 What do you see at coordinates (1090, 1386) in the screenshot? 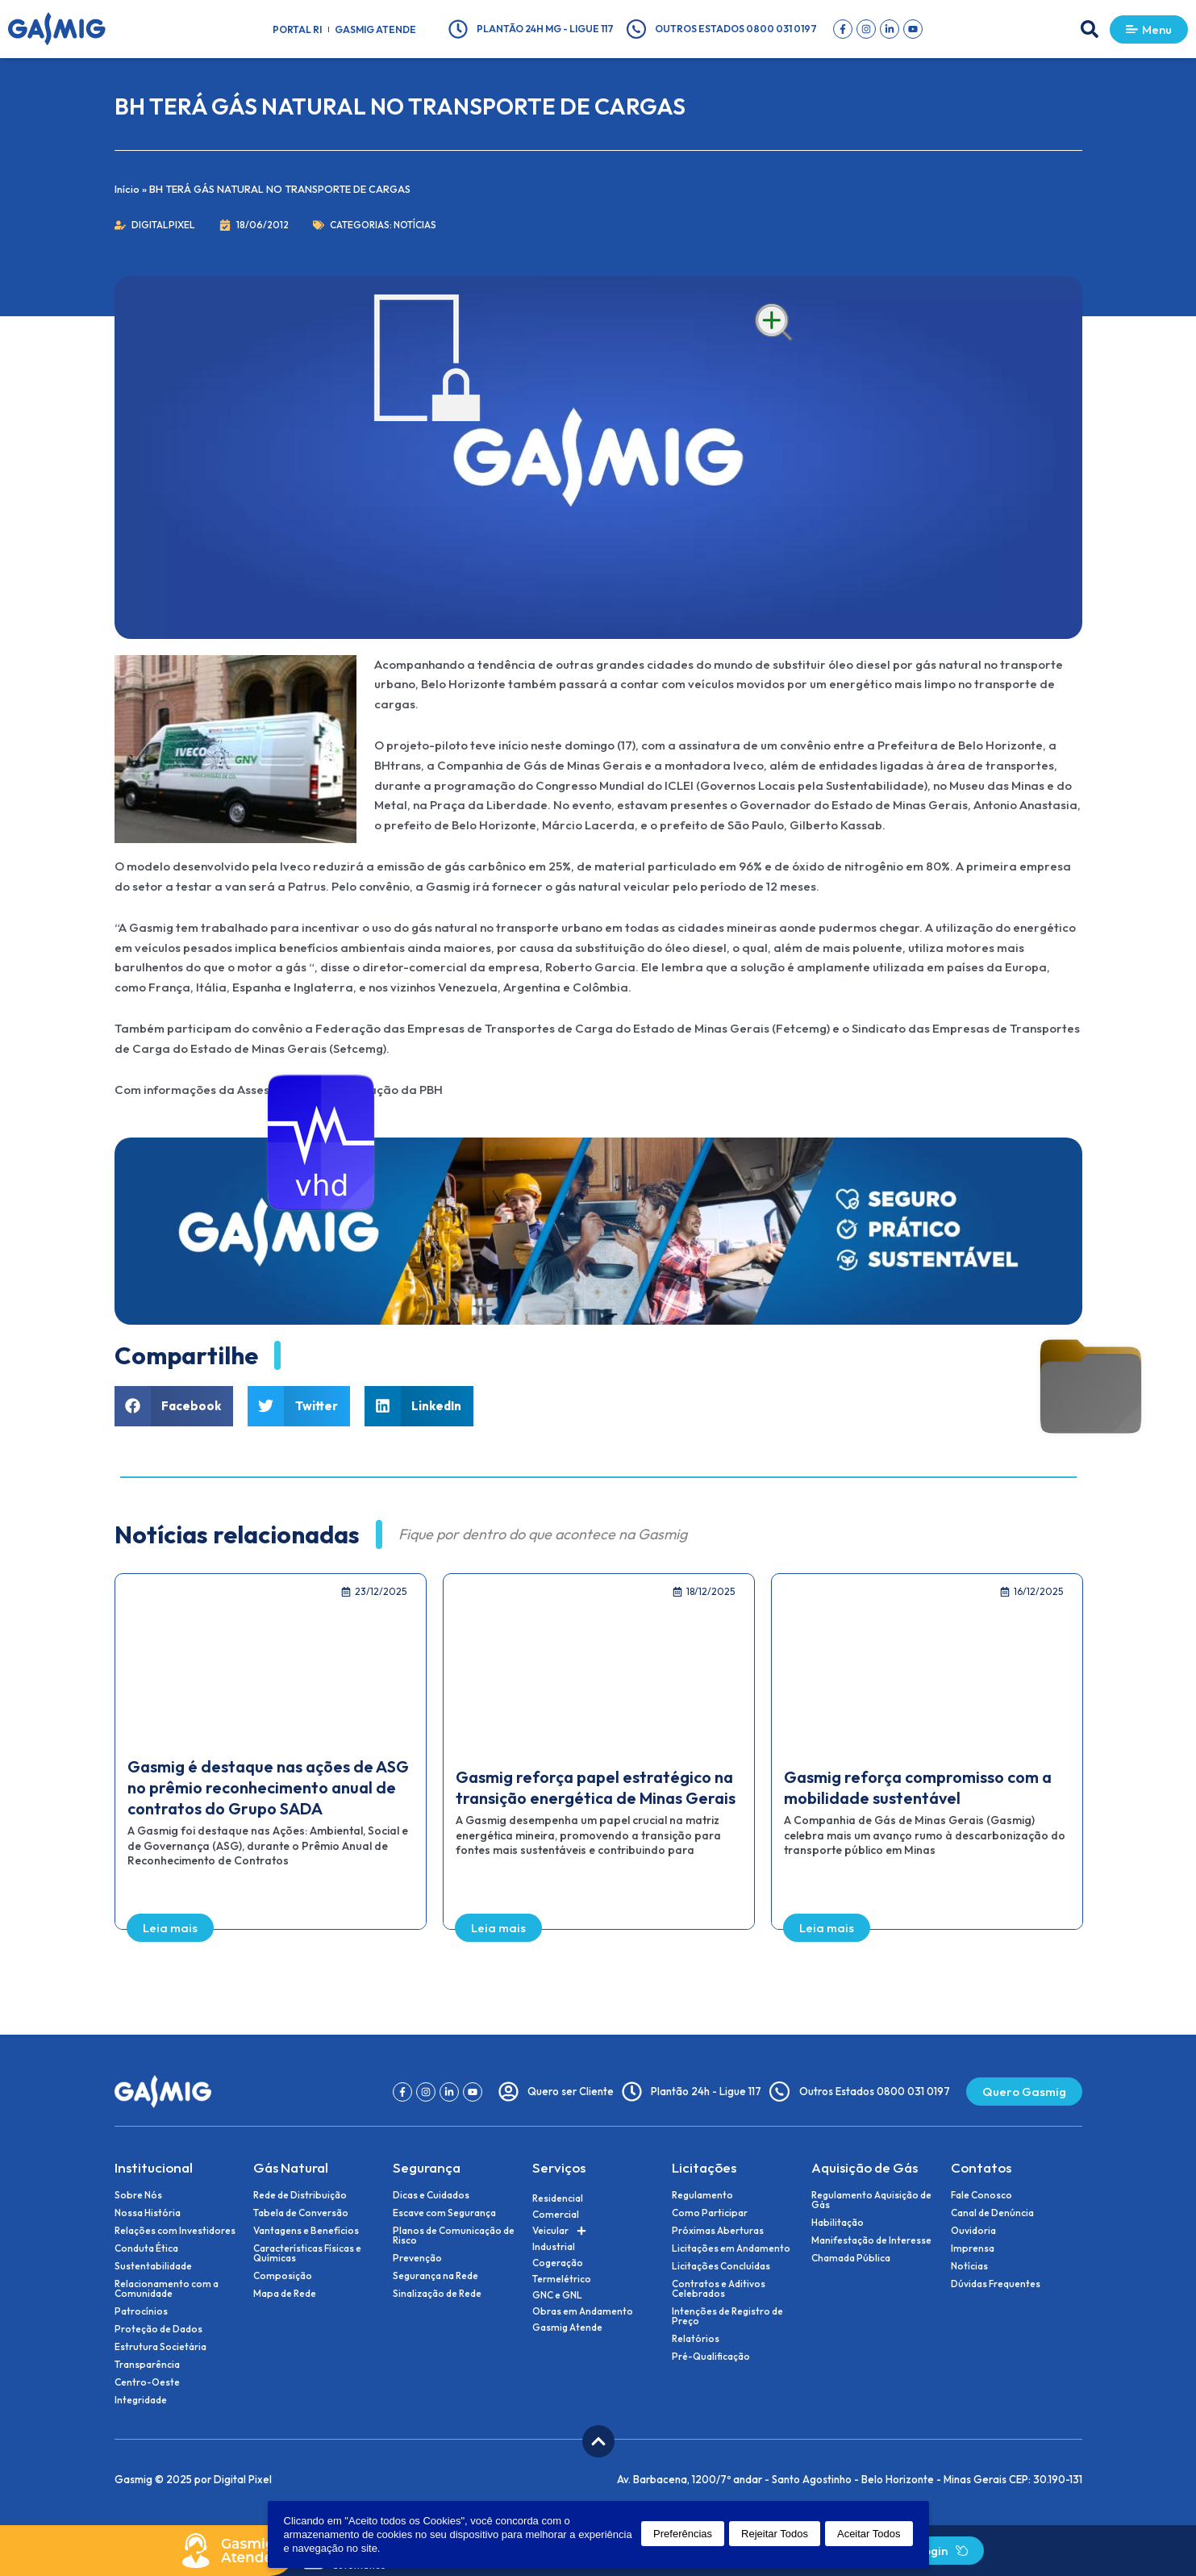
I see `open folder to view contents` at bounding box center [1090, 1386].